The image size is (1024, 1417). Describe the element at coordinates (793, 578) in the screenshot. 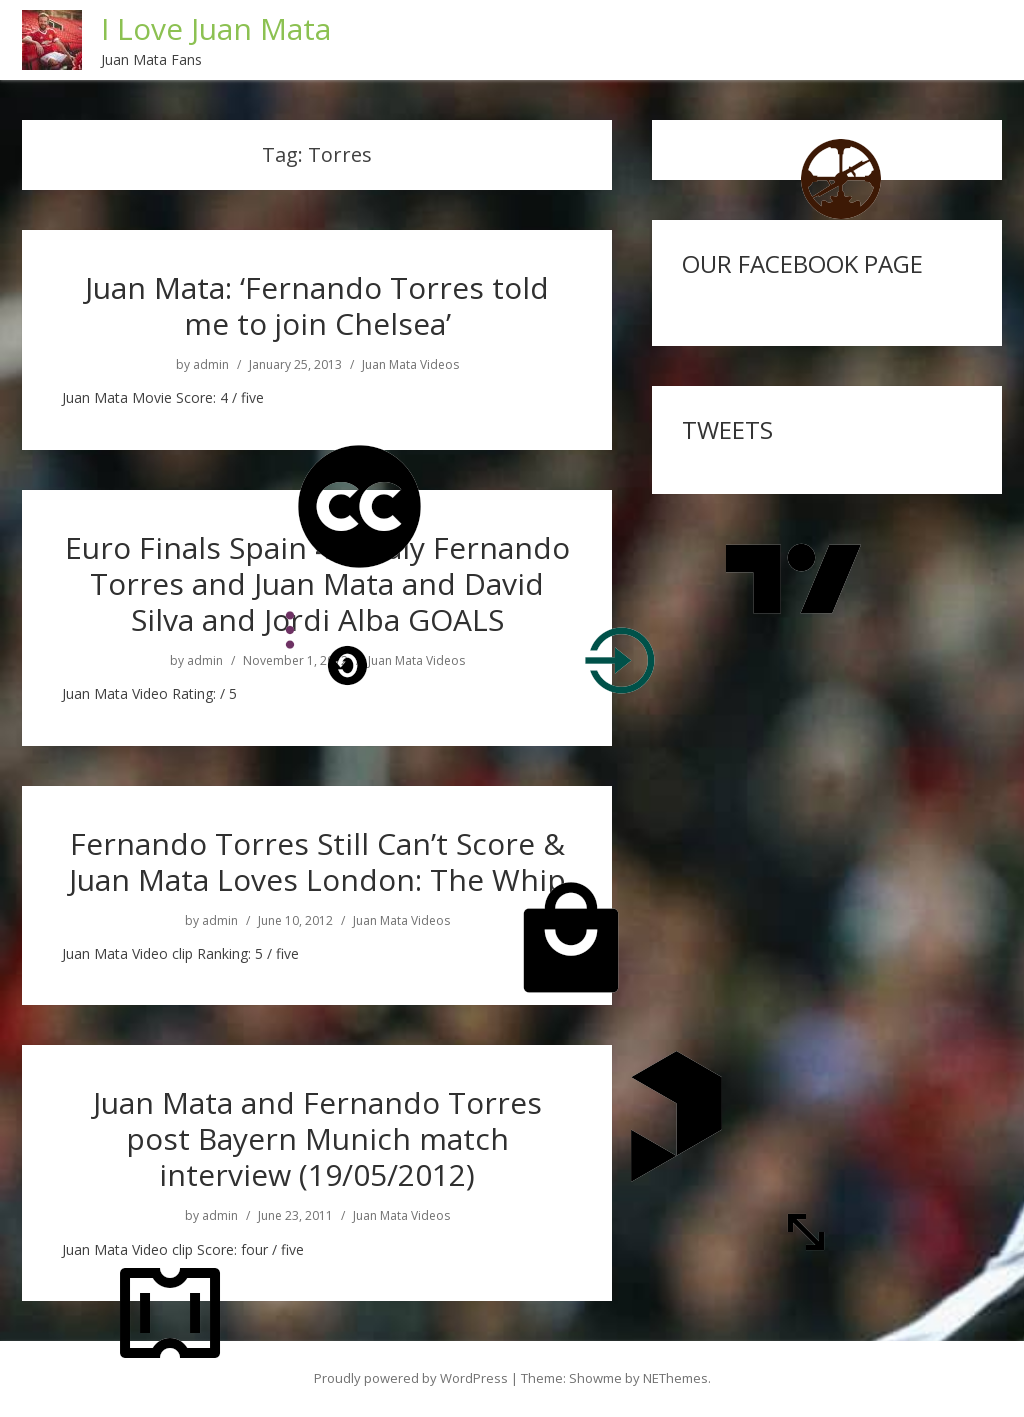

I see `open TradingView app` at that location.